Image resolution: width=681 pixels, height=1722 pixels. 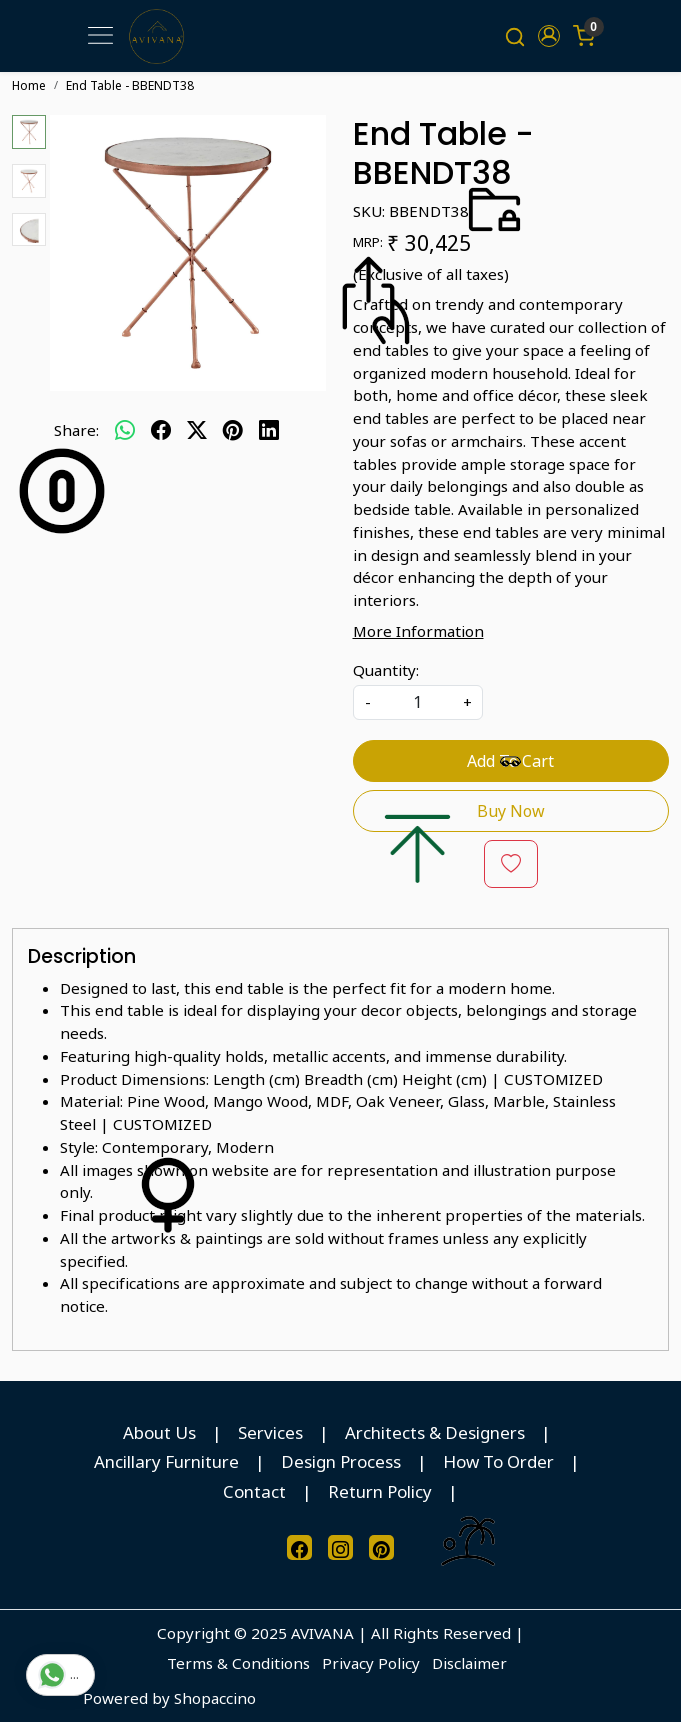 What do you see at coordinates (168, 1194) in the screenshot?
I see `indicates female gender option` at bounding box center [168, 1194].